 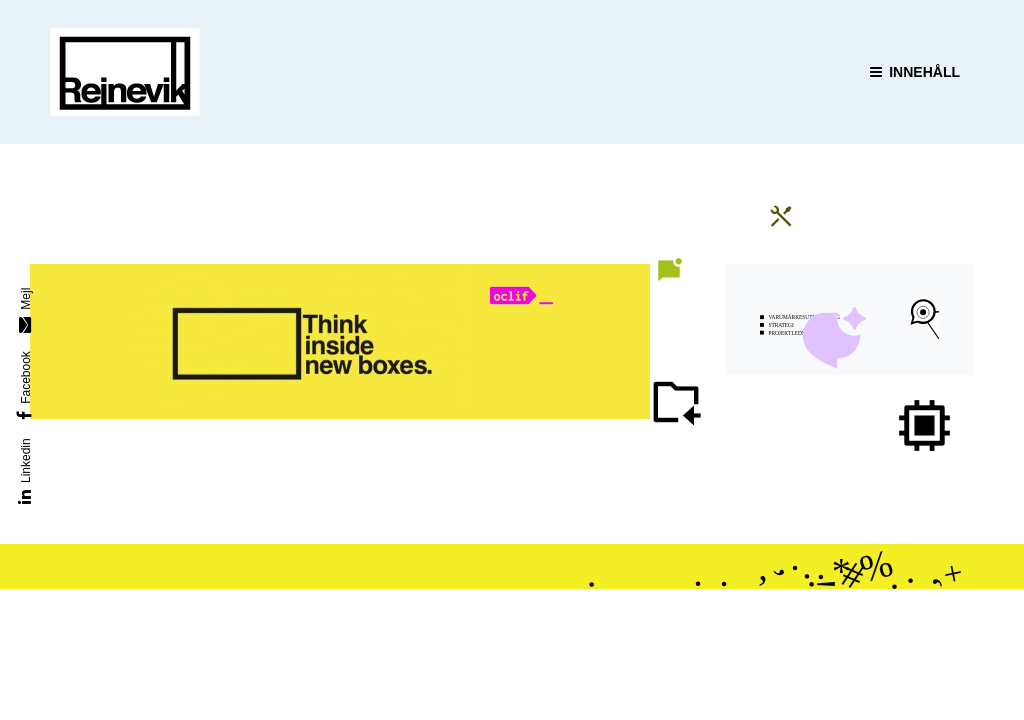 I want to click on access settings and configuration options, so click(x=781, y=216).